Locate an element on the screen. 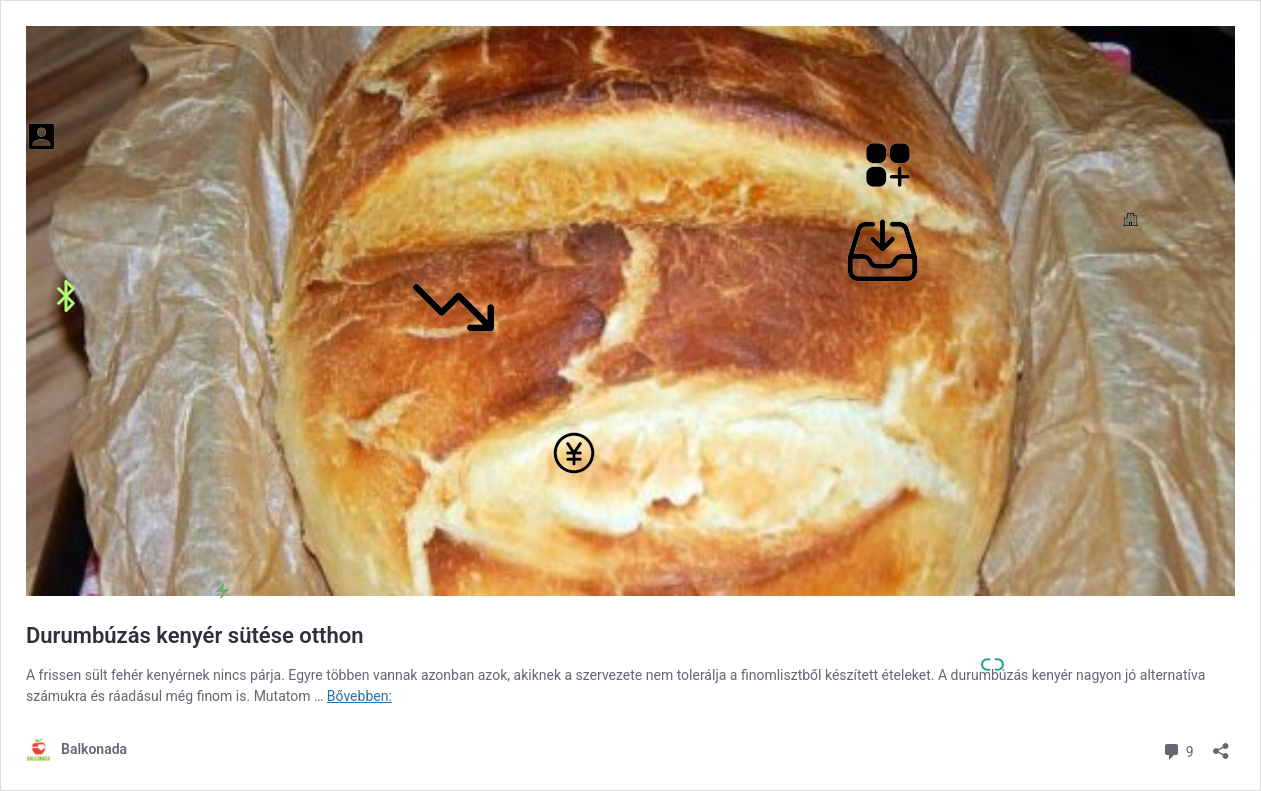  indicates flash or lightning mode is enabled is located at coordinates (222, 590).